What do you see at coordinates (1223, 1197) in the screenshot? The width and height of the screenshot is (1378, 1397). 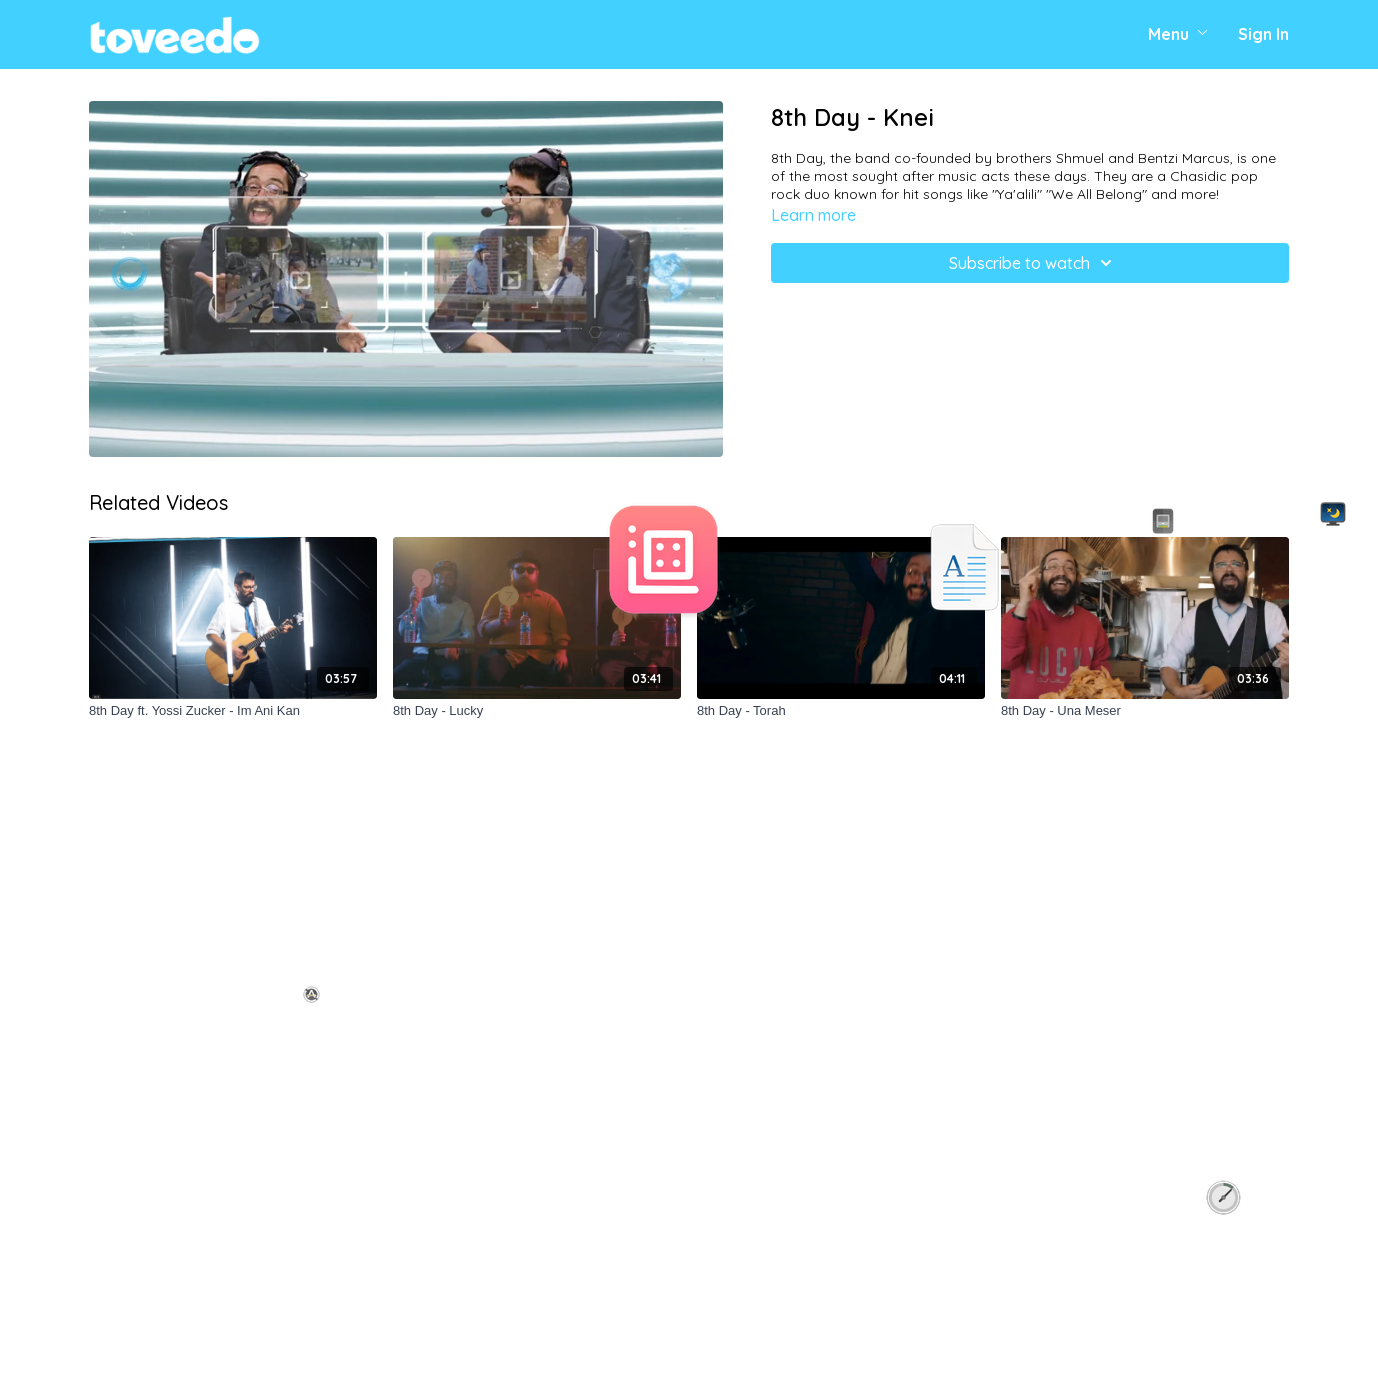 I see `open sysprof system profiler` at bounding box center [1223, 1197].